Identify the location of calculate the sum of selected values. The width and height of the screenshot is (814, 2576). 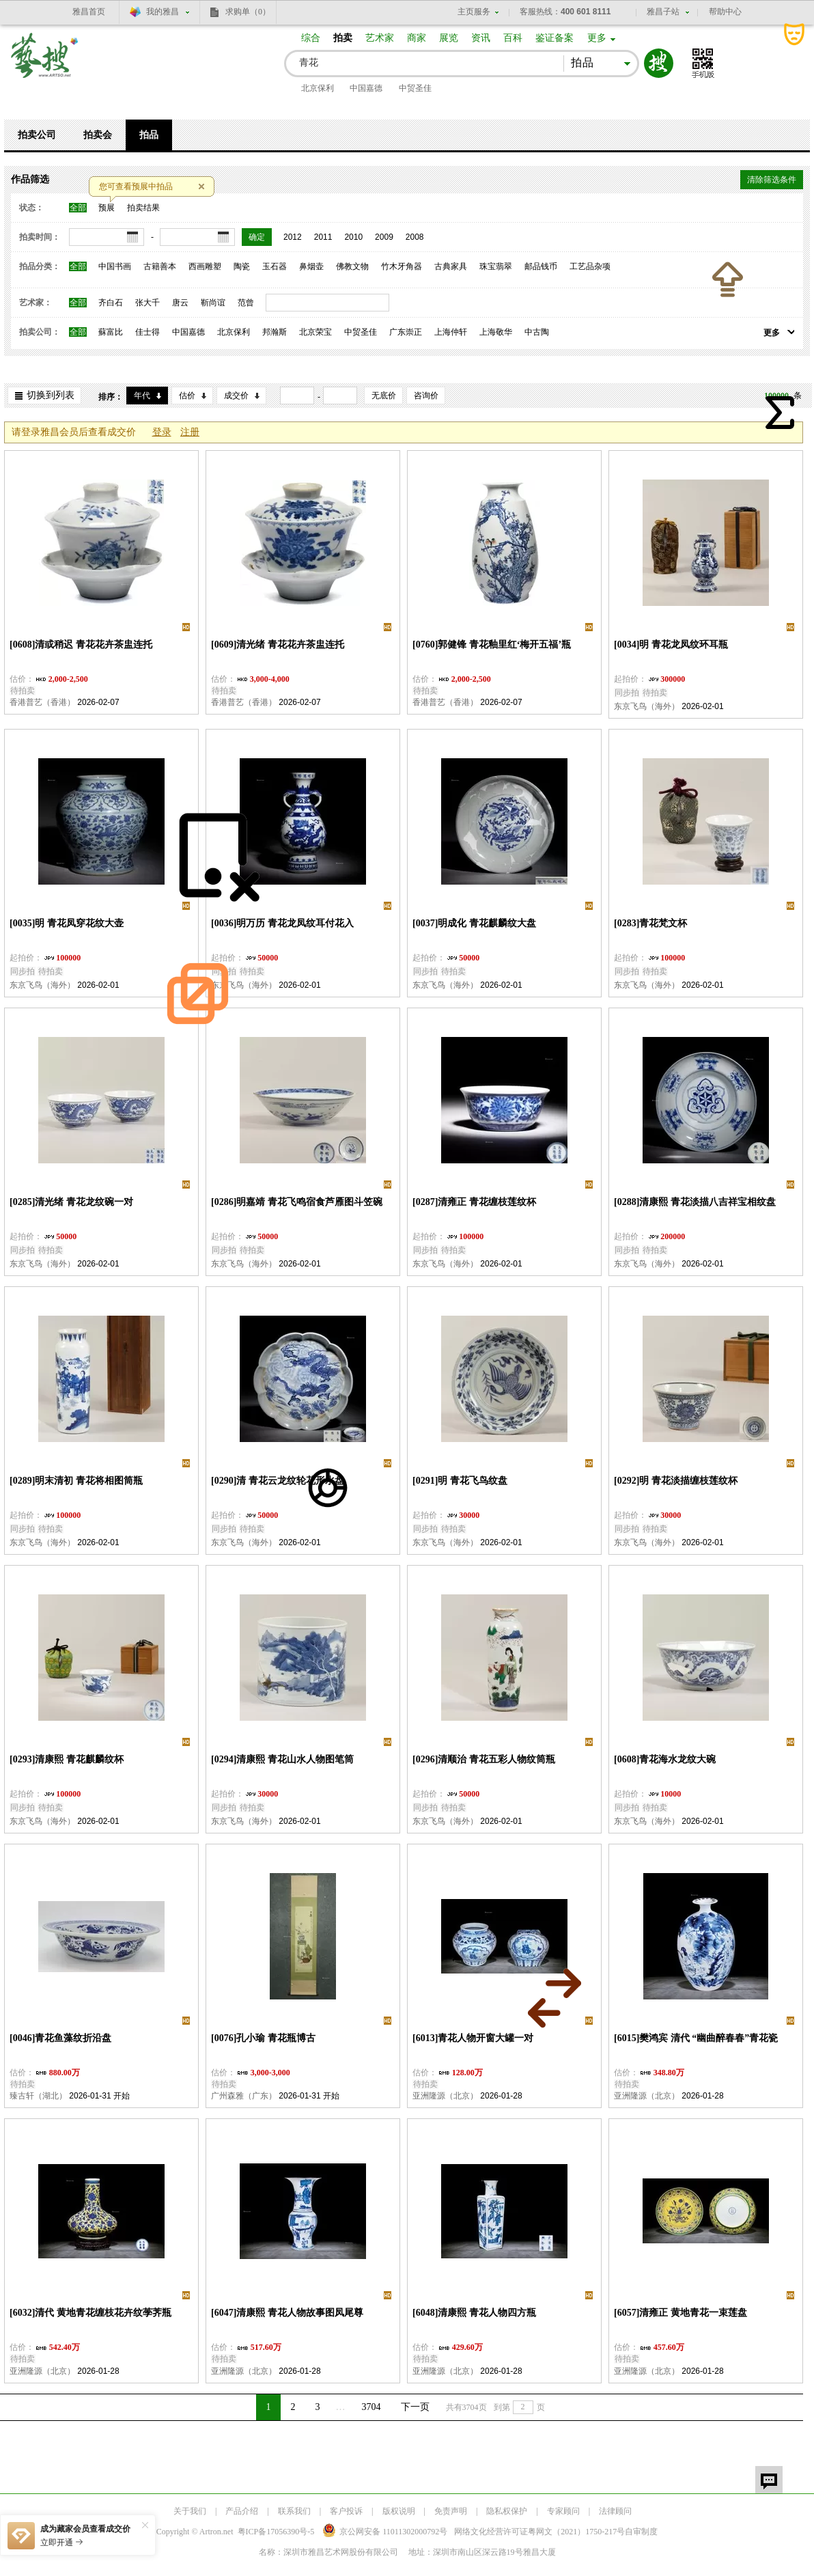
(780, 413).